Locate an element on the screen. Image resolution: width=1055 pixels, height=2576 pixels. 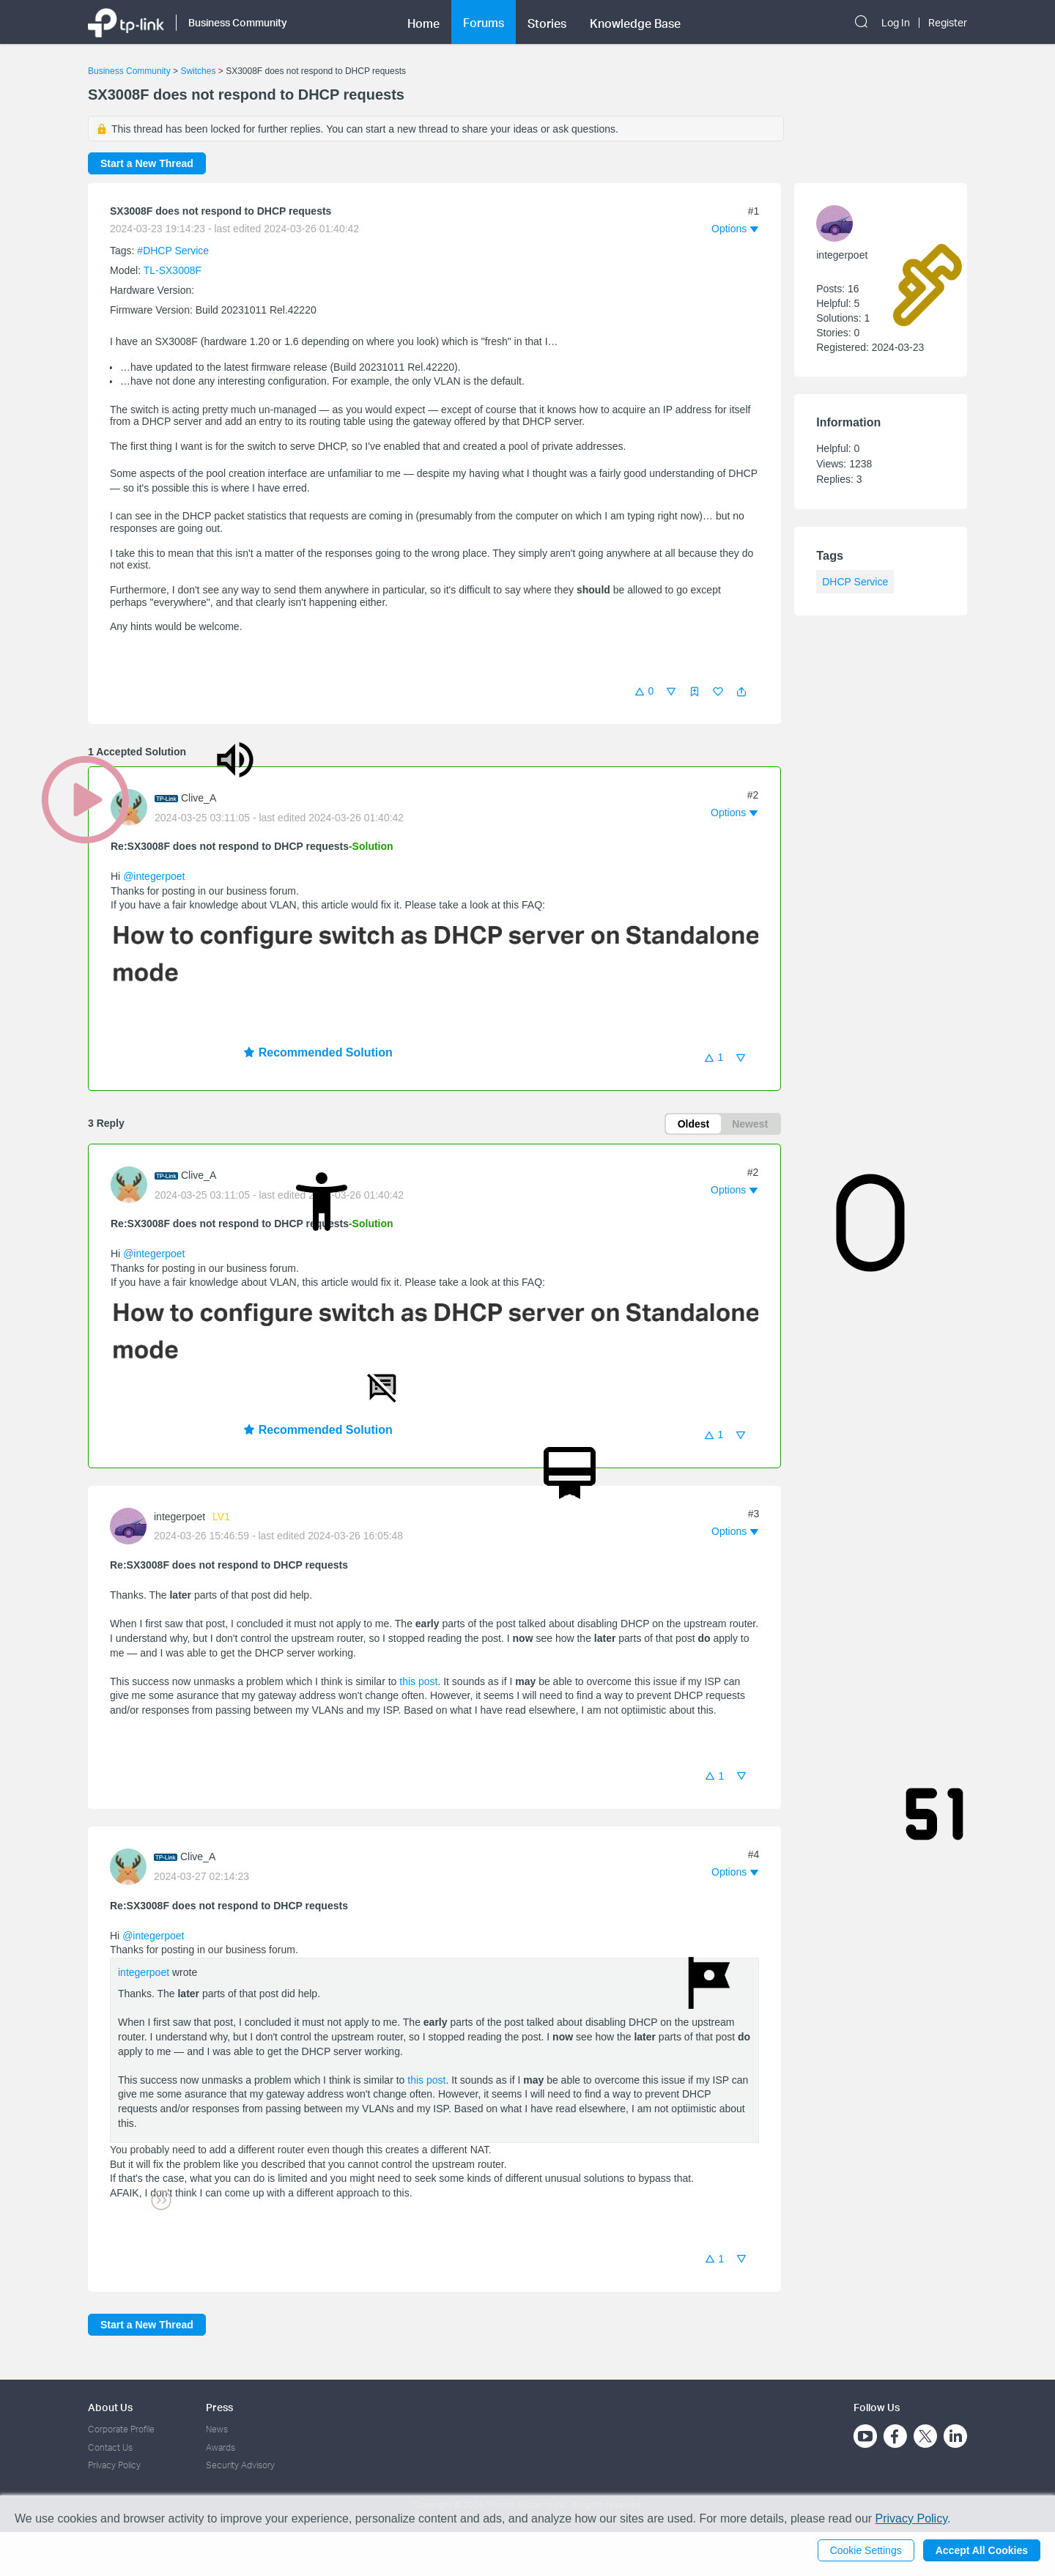
play media or video content is located at coordinates (85, 799).